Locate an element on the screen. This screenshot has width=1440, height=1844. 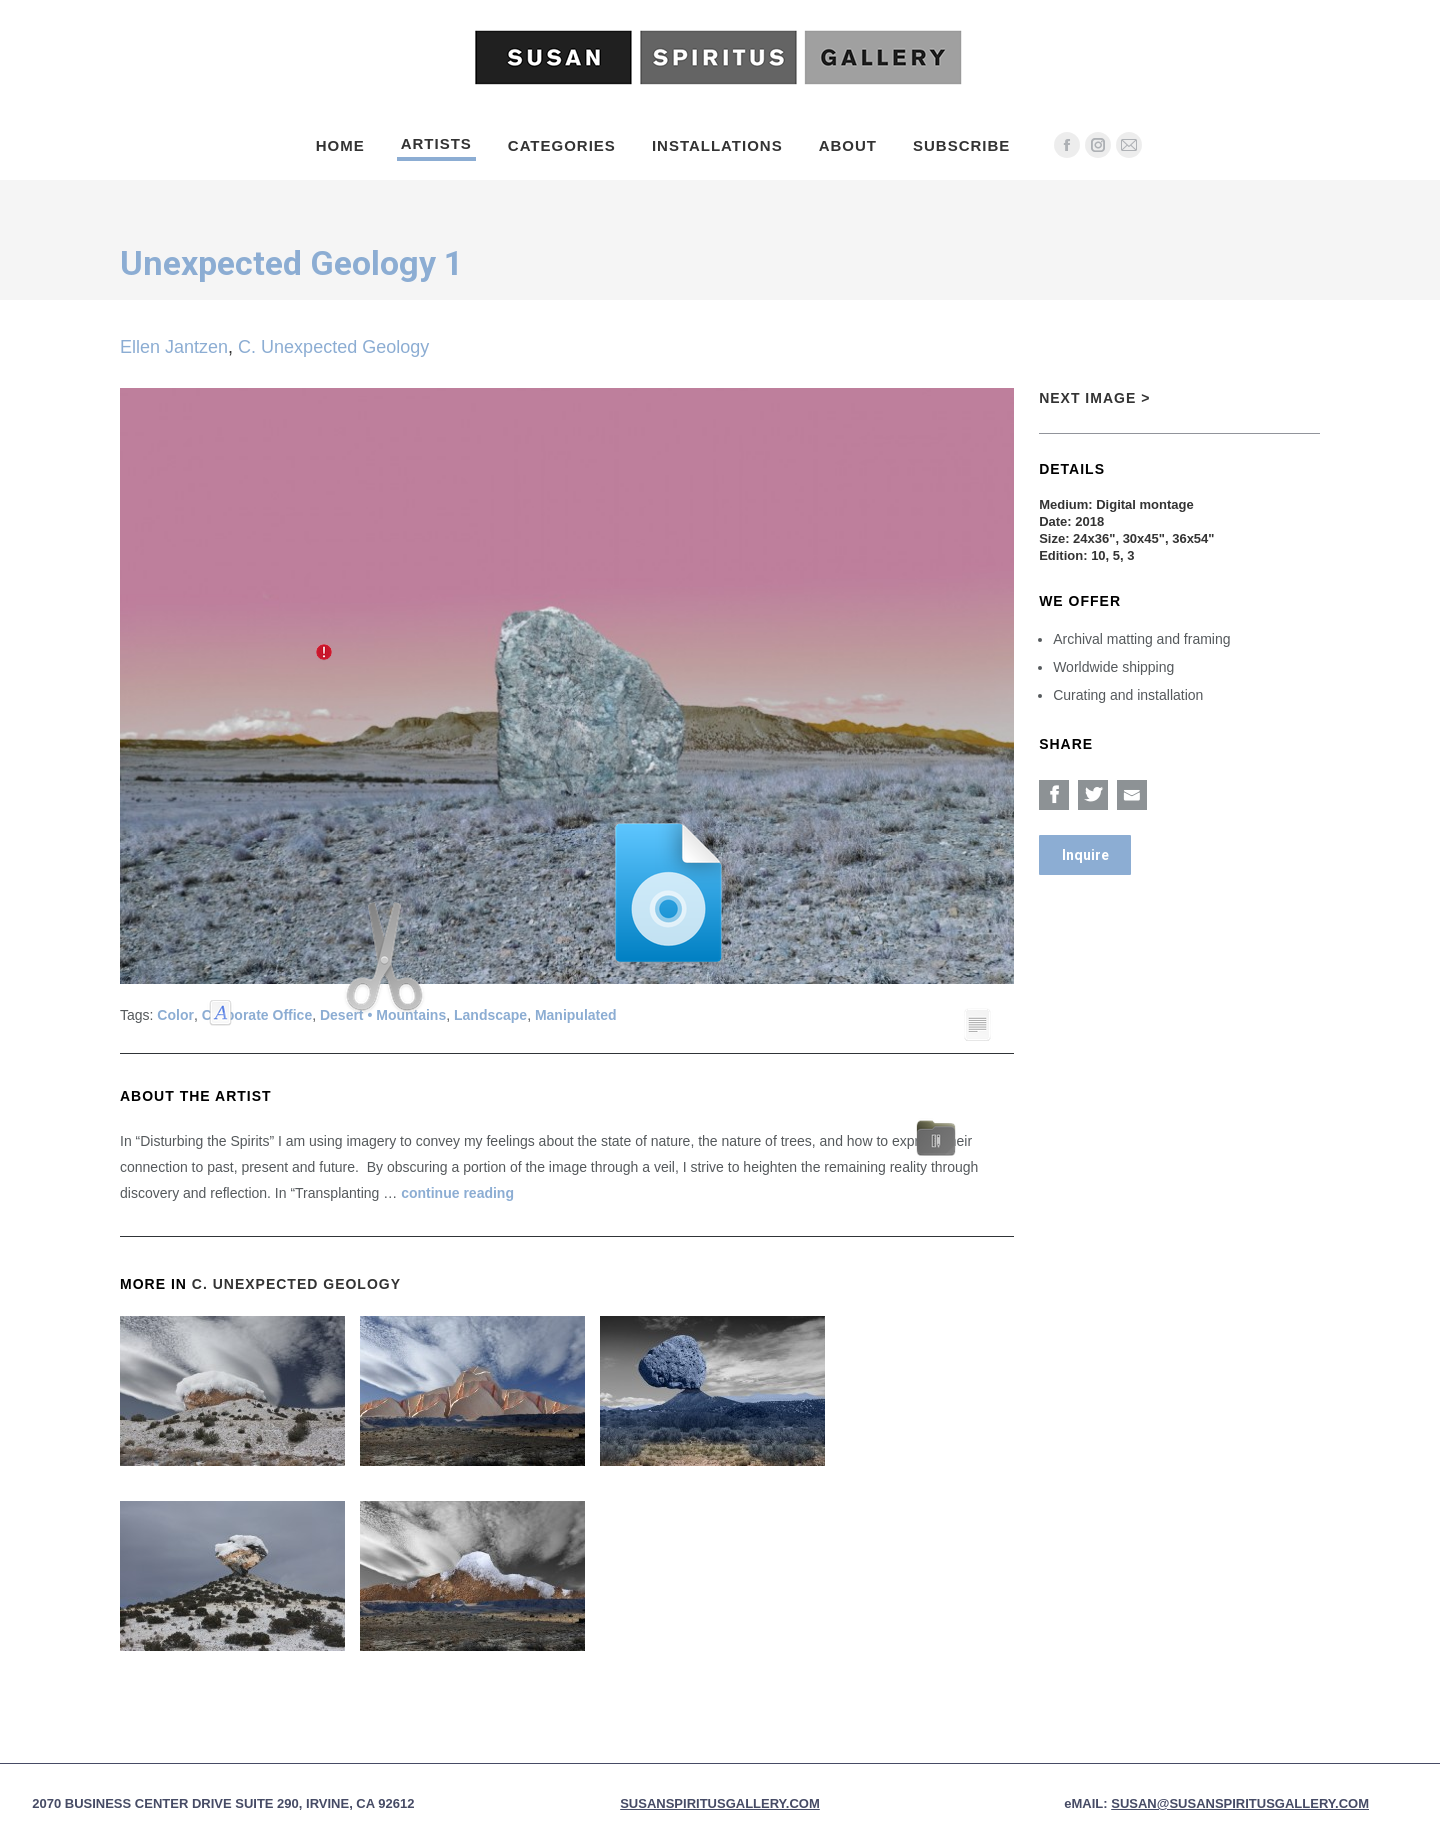
indicates a critical error or danger state is located at coordinates (324, 652).